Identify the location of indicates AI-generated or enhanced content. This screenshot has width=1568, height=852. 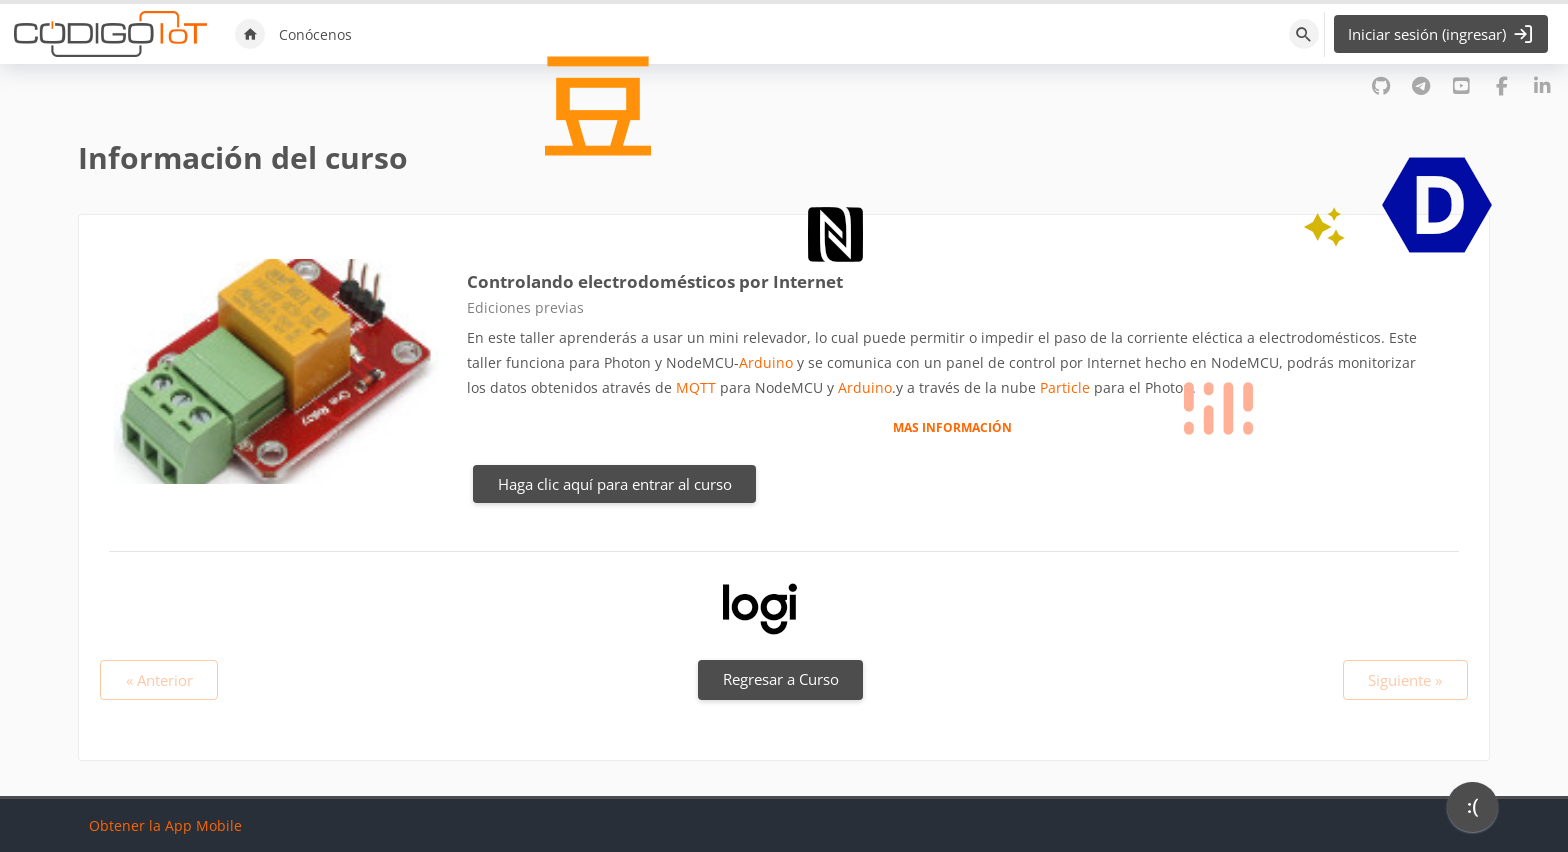
(1325, 227).